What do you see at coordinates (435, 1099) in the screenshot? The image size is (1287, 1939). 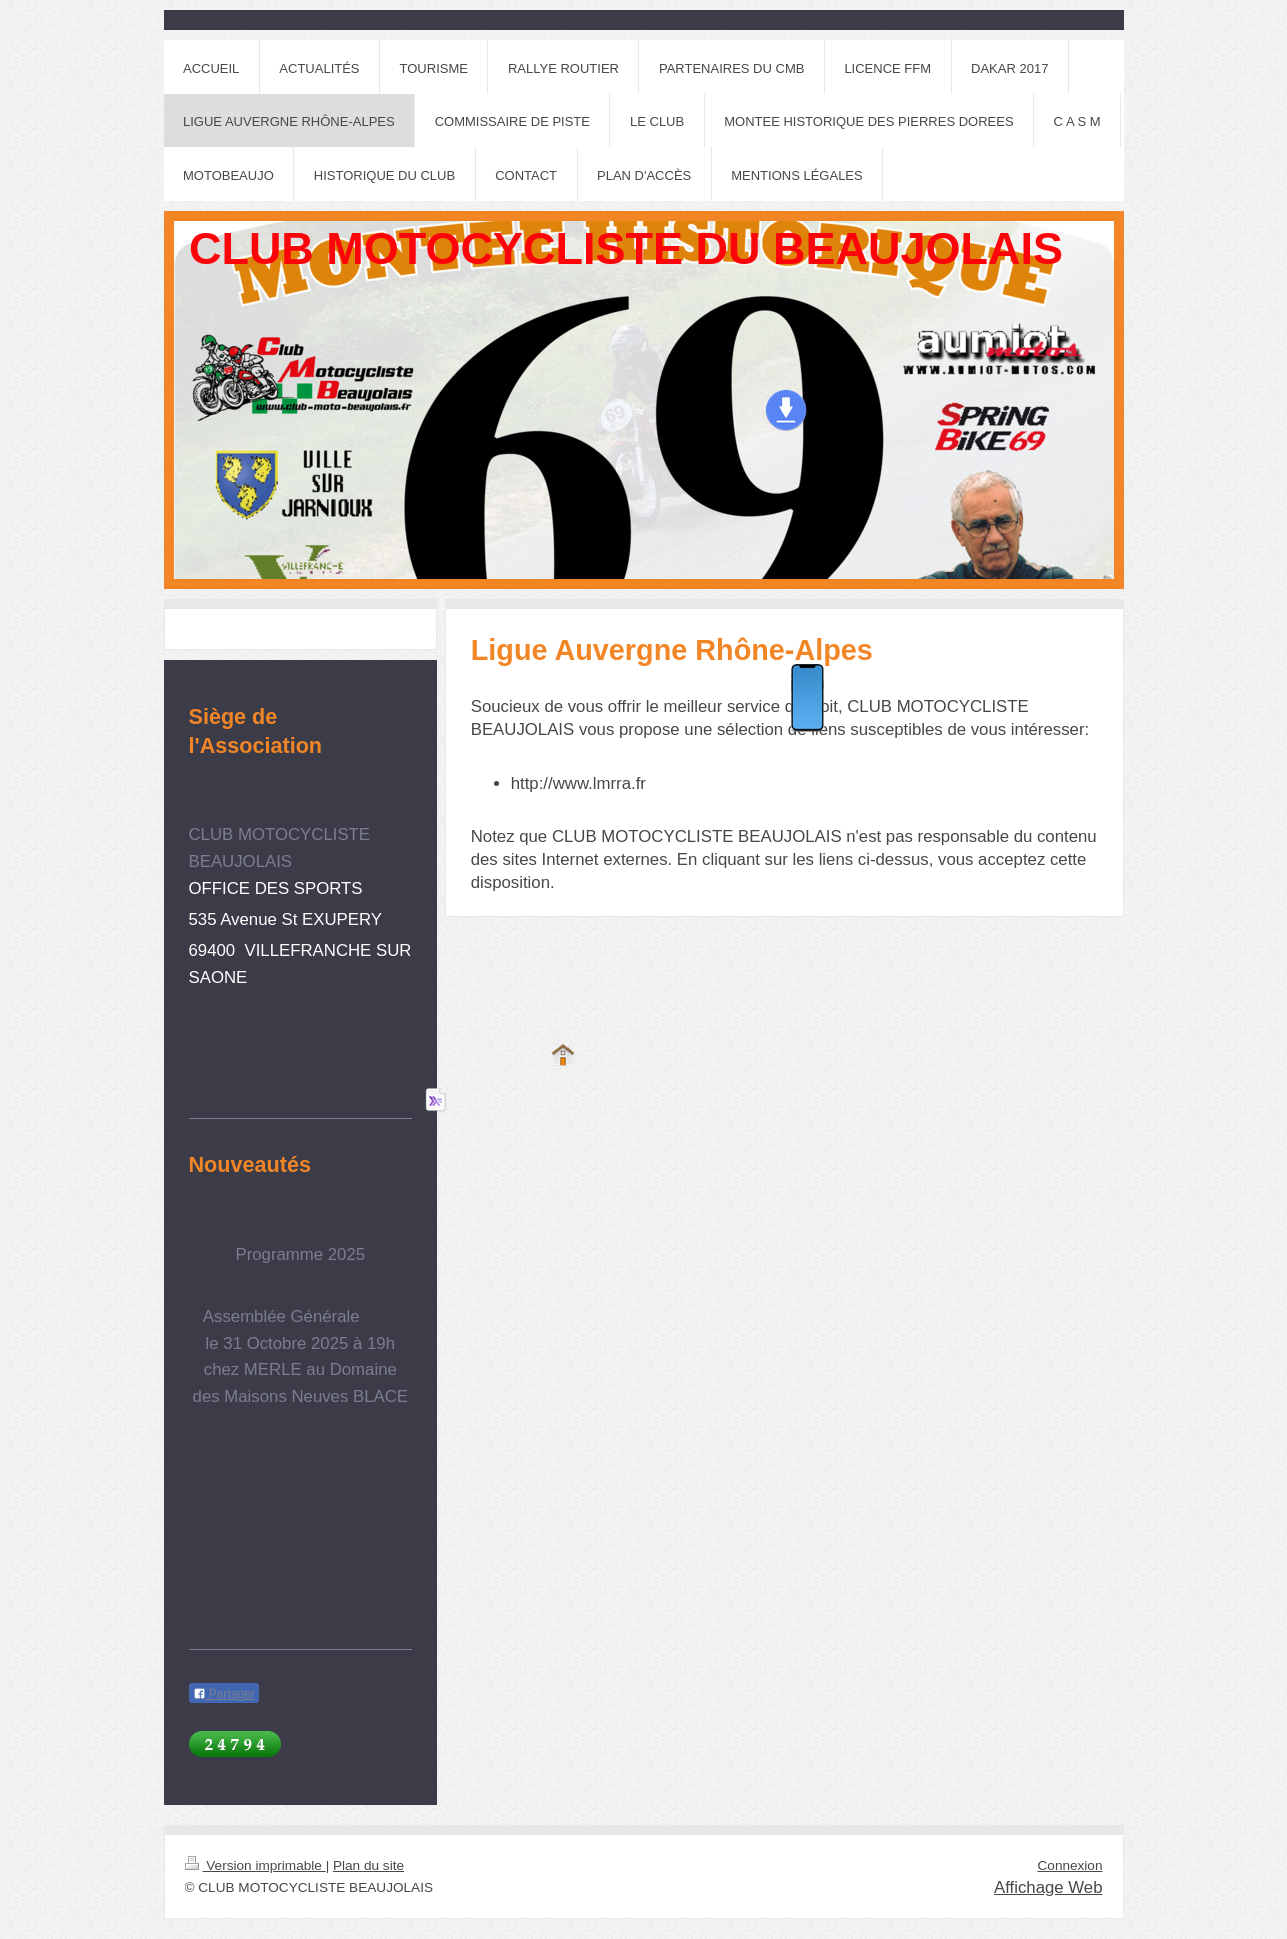 I see `a haskell source code file` at bounding box center [435, 1099].